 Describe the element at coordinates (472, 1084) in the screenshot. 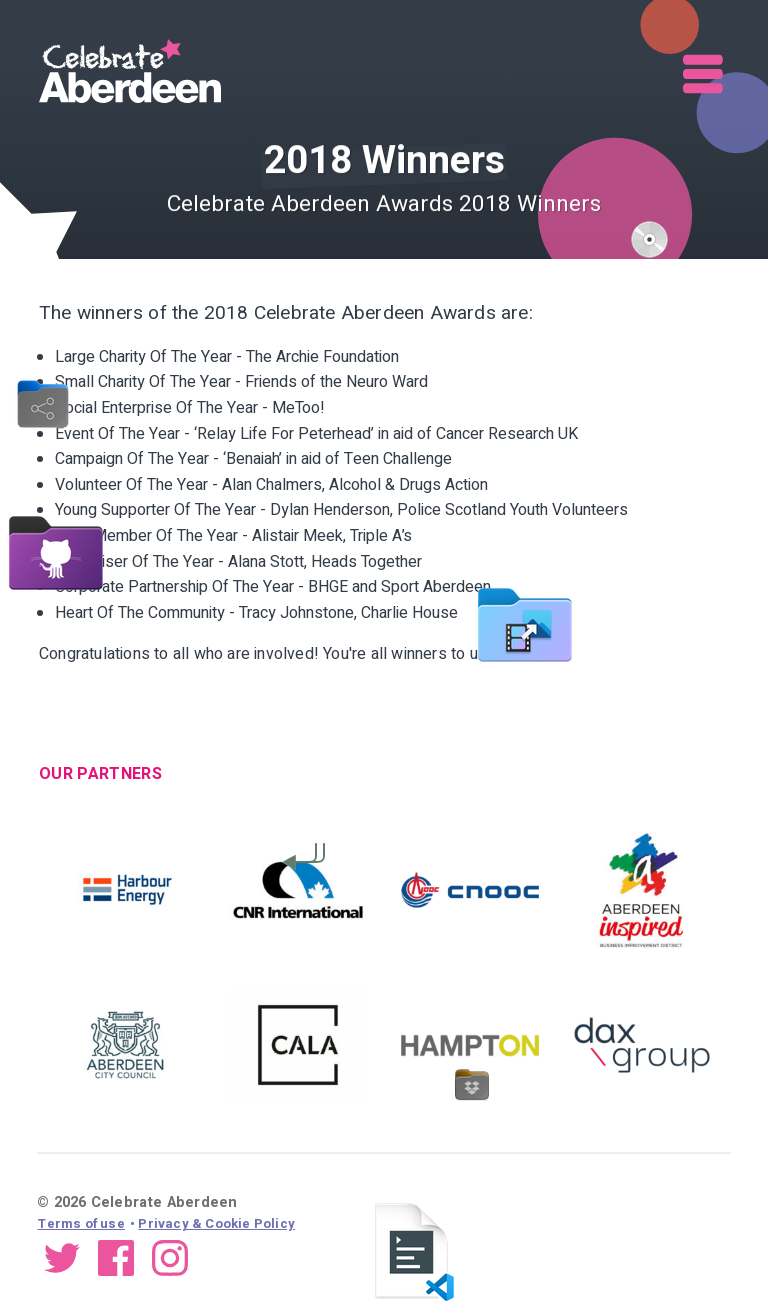

I see `open your dropbox folder` at that location.